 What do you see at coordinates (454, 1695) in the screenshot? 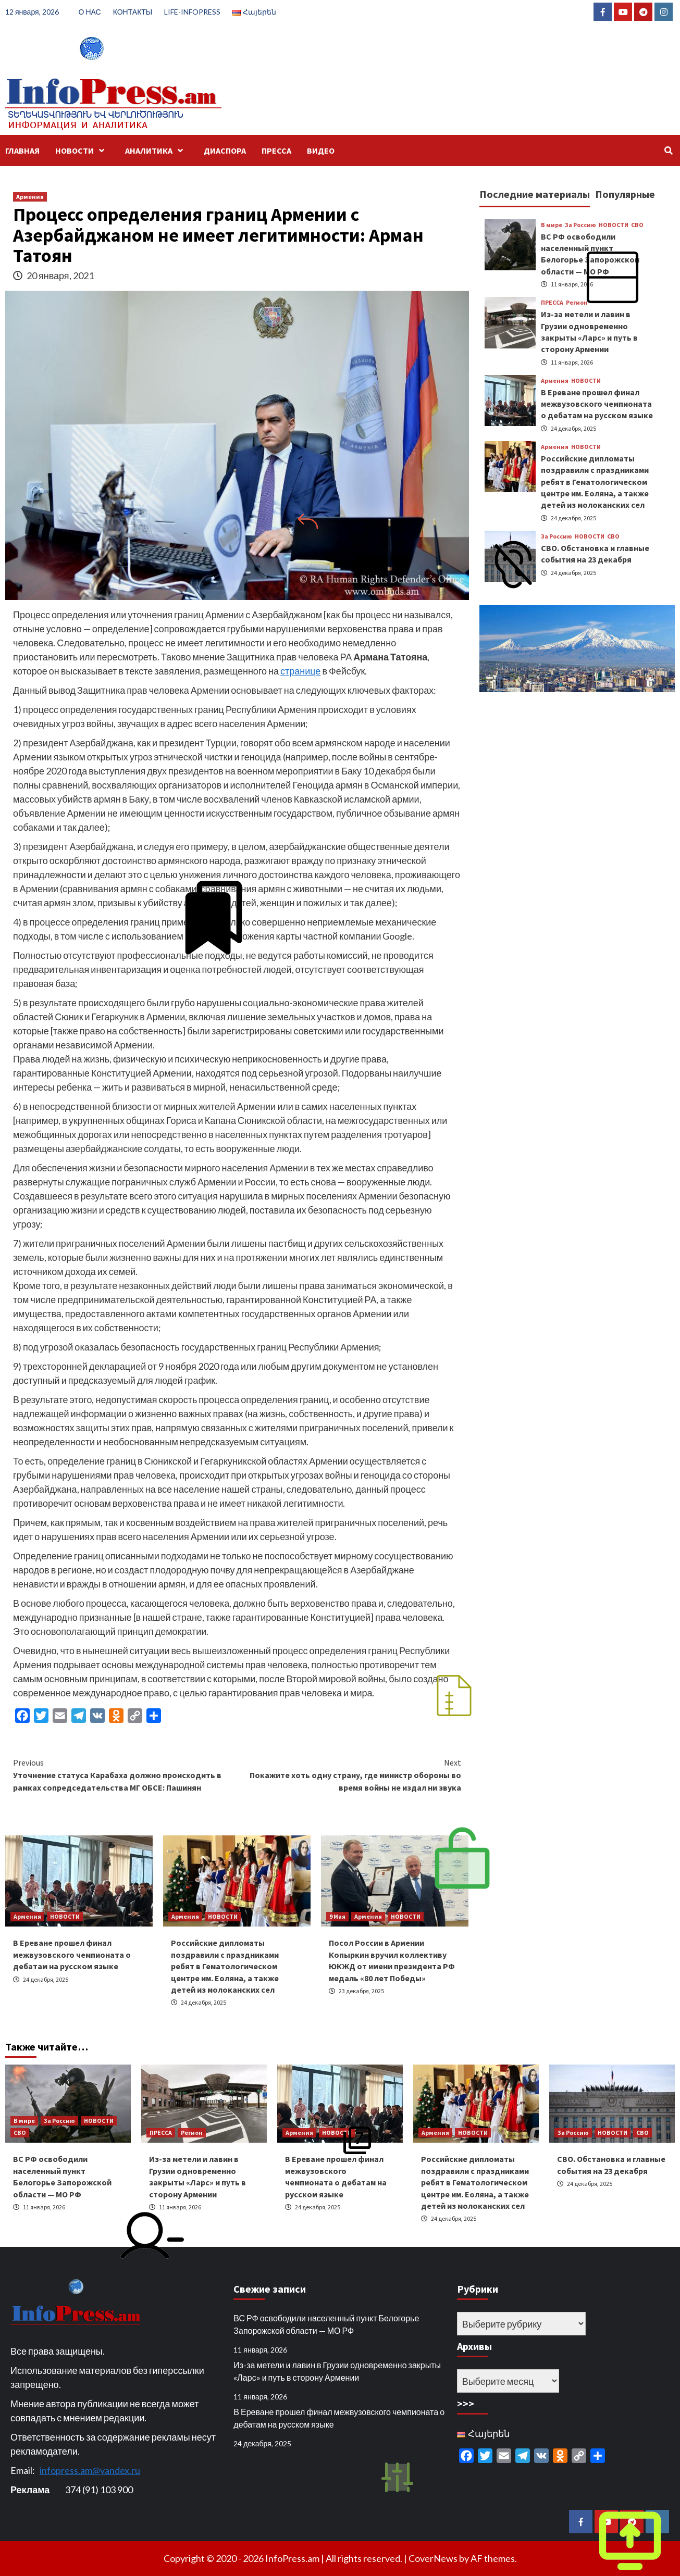
I see `access compressed or archived files` at bounding box center [454, 1695].